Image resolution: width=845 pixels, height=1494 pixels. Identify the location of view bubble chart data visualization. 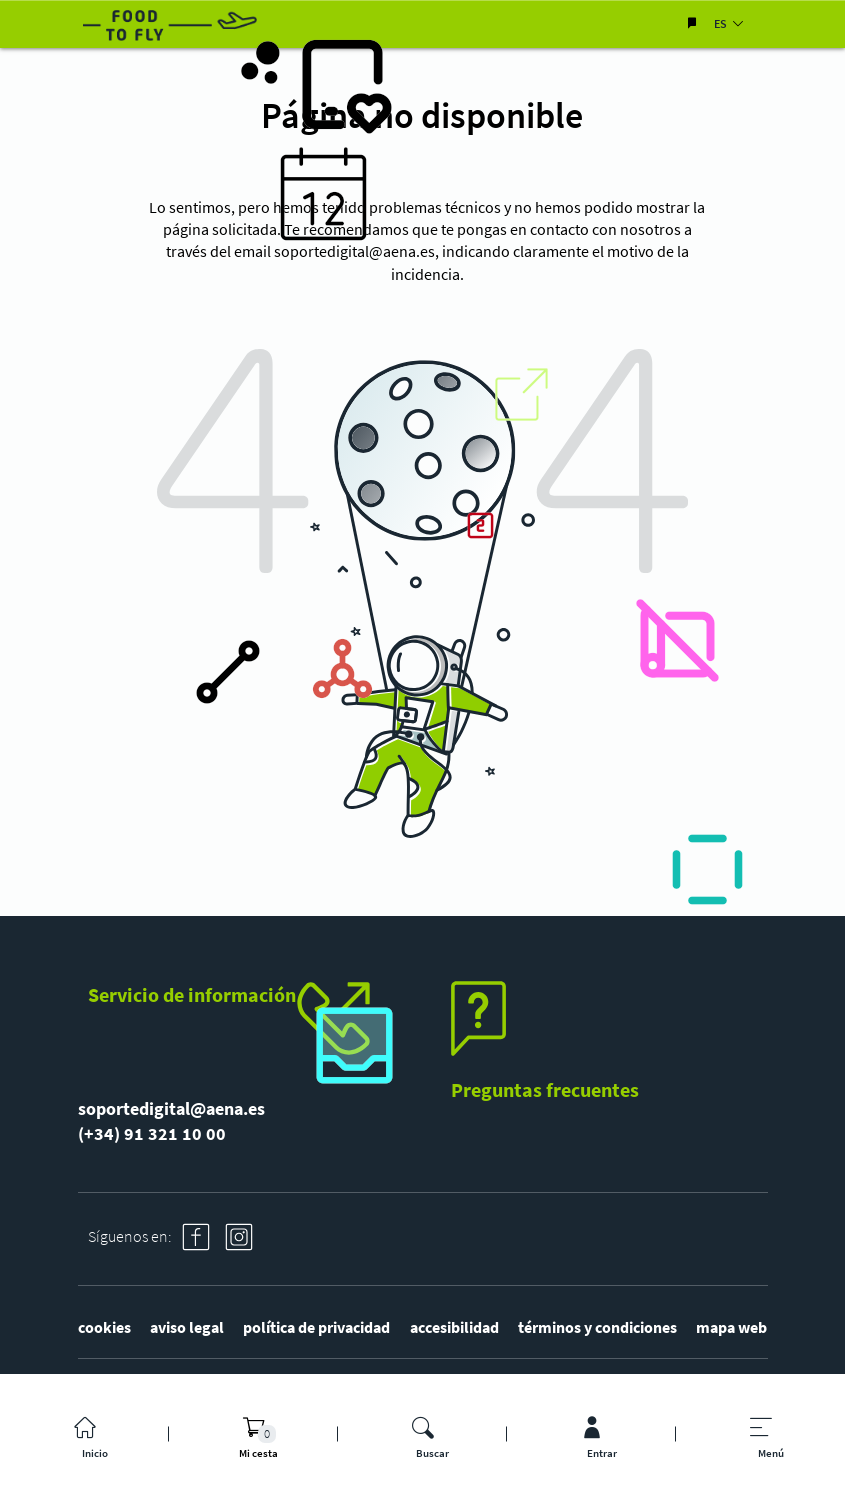
(262, 62).